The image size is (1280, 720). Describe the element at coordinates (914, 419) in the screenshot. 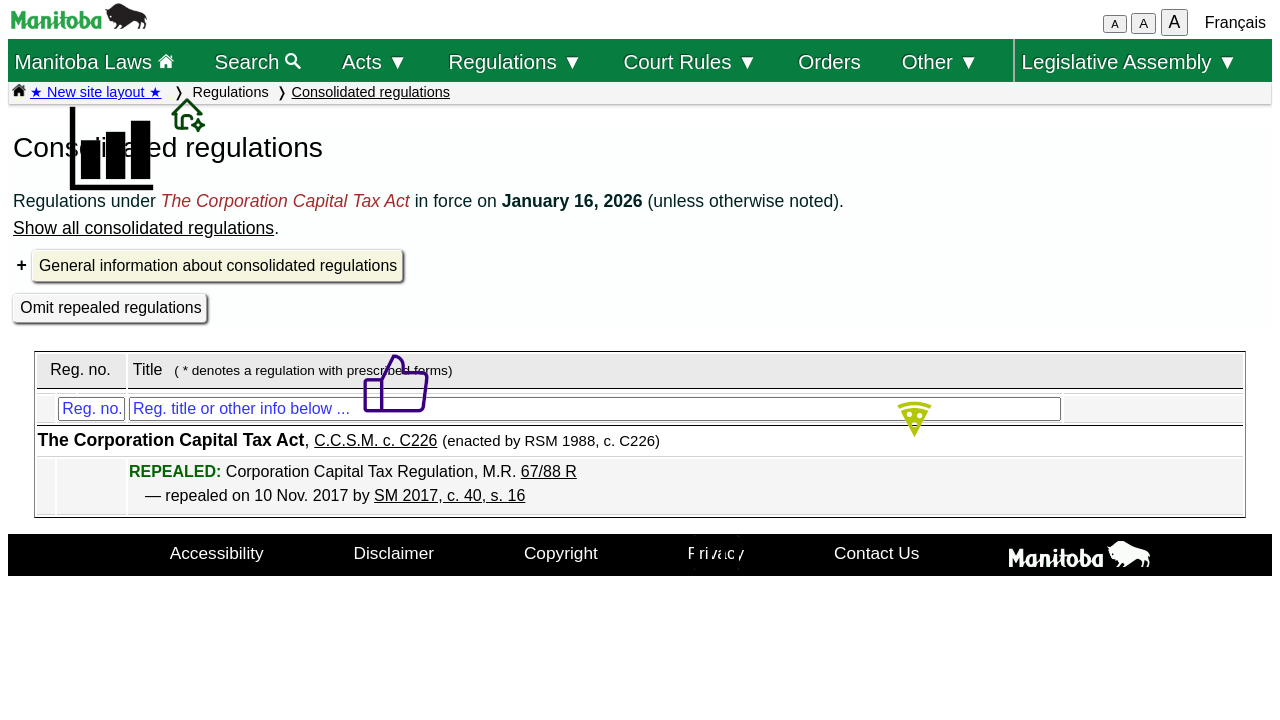

I see `order food or access food delivery` at that location.